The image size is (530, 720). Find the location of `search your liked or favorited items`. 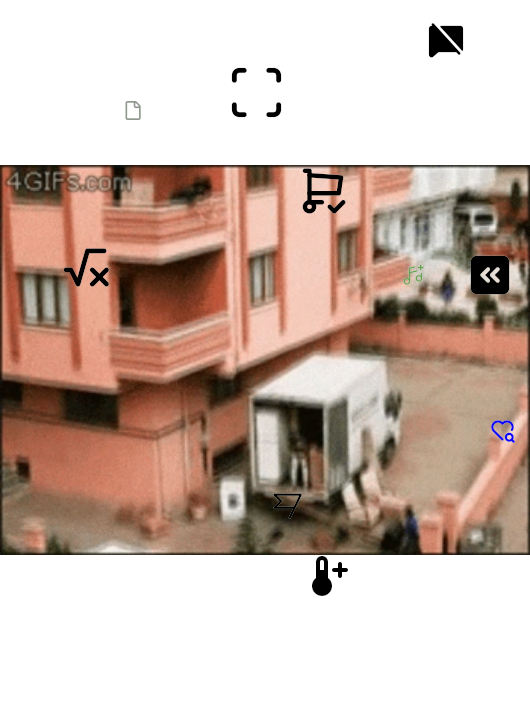

search your liked or favorited items is located at coordinates (502, 430).